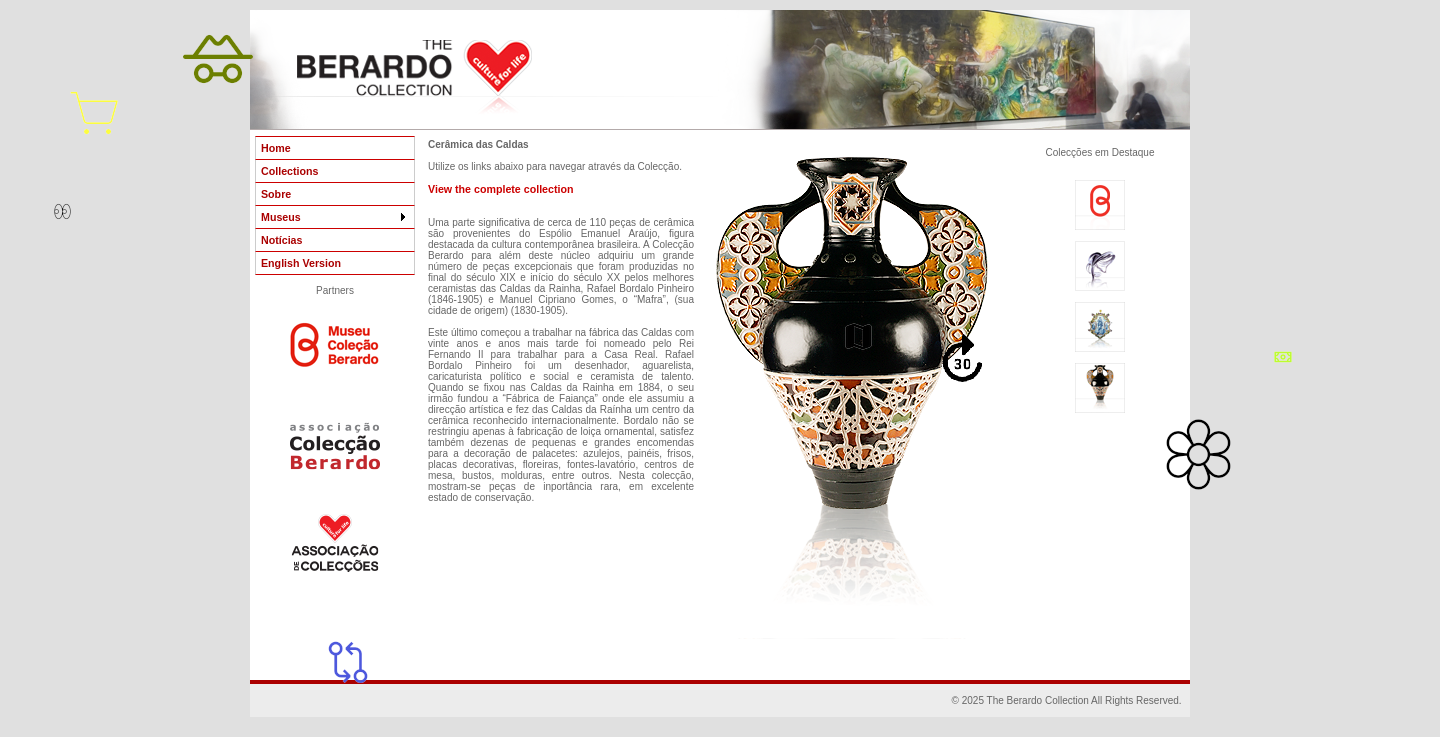  Describe the element at coordinates (348, 661) in the screenshot. I see `compare branches or commits in version control` at that location.